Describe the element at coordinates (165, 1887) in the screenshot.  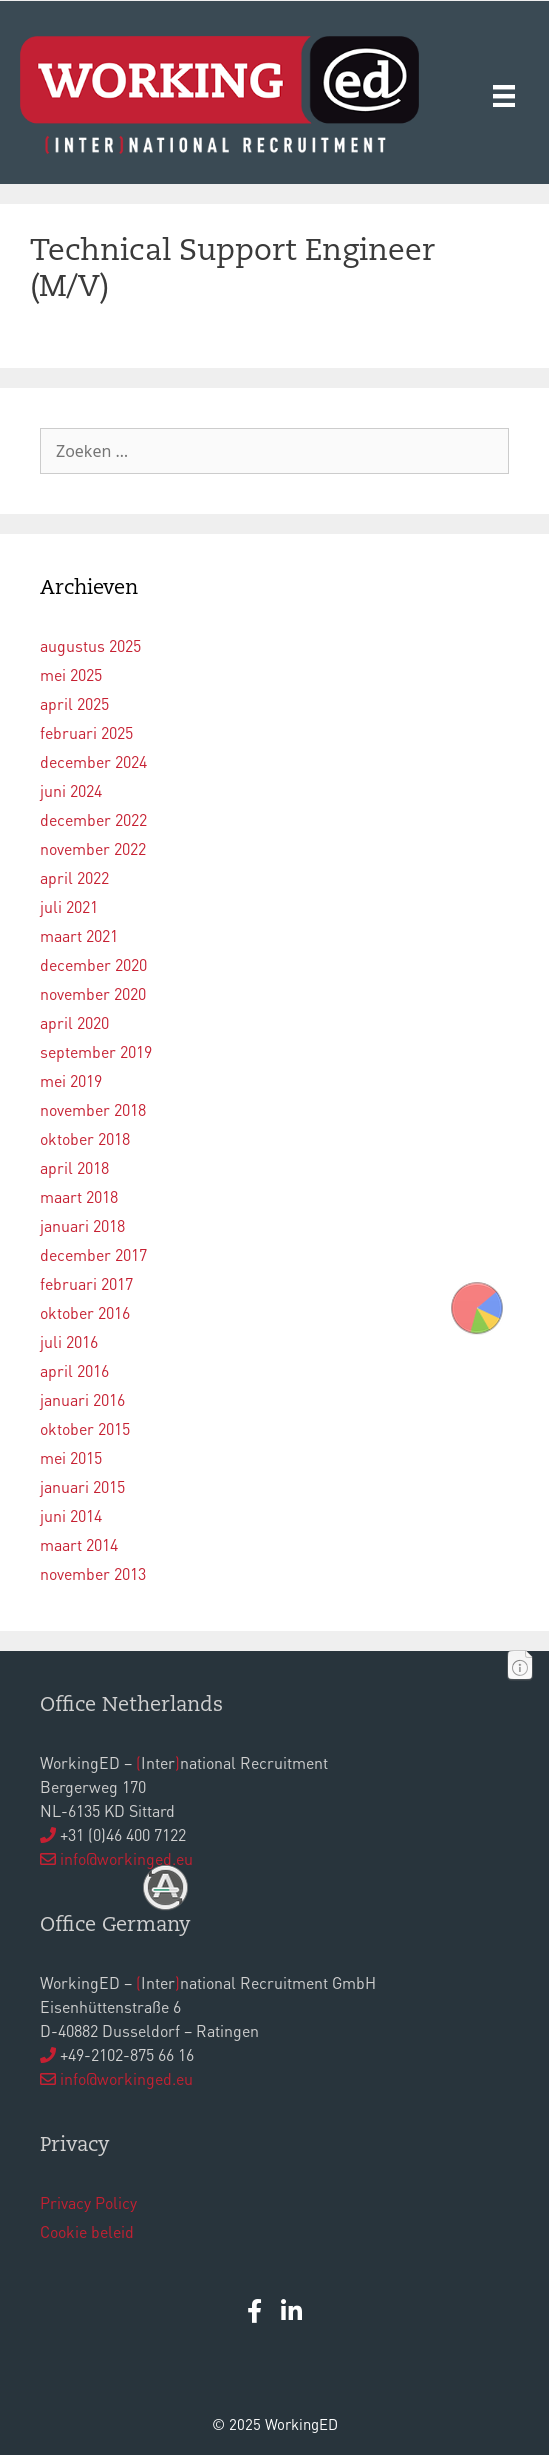
I see `open the software update manager` at that location.